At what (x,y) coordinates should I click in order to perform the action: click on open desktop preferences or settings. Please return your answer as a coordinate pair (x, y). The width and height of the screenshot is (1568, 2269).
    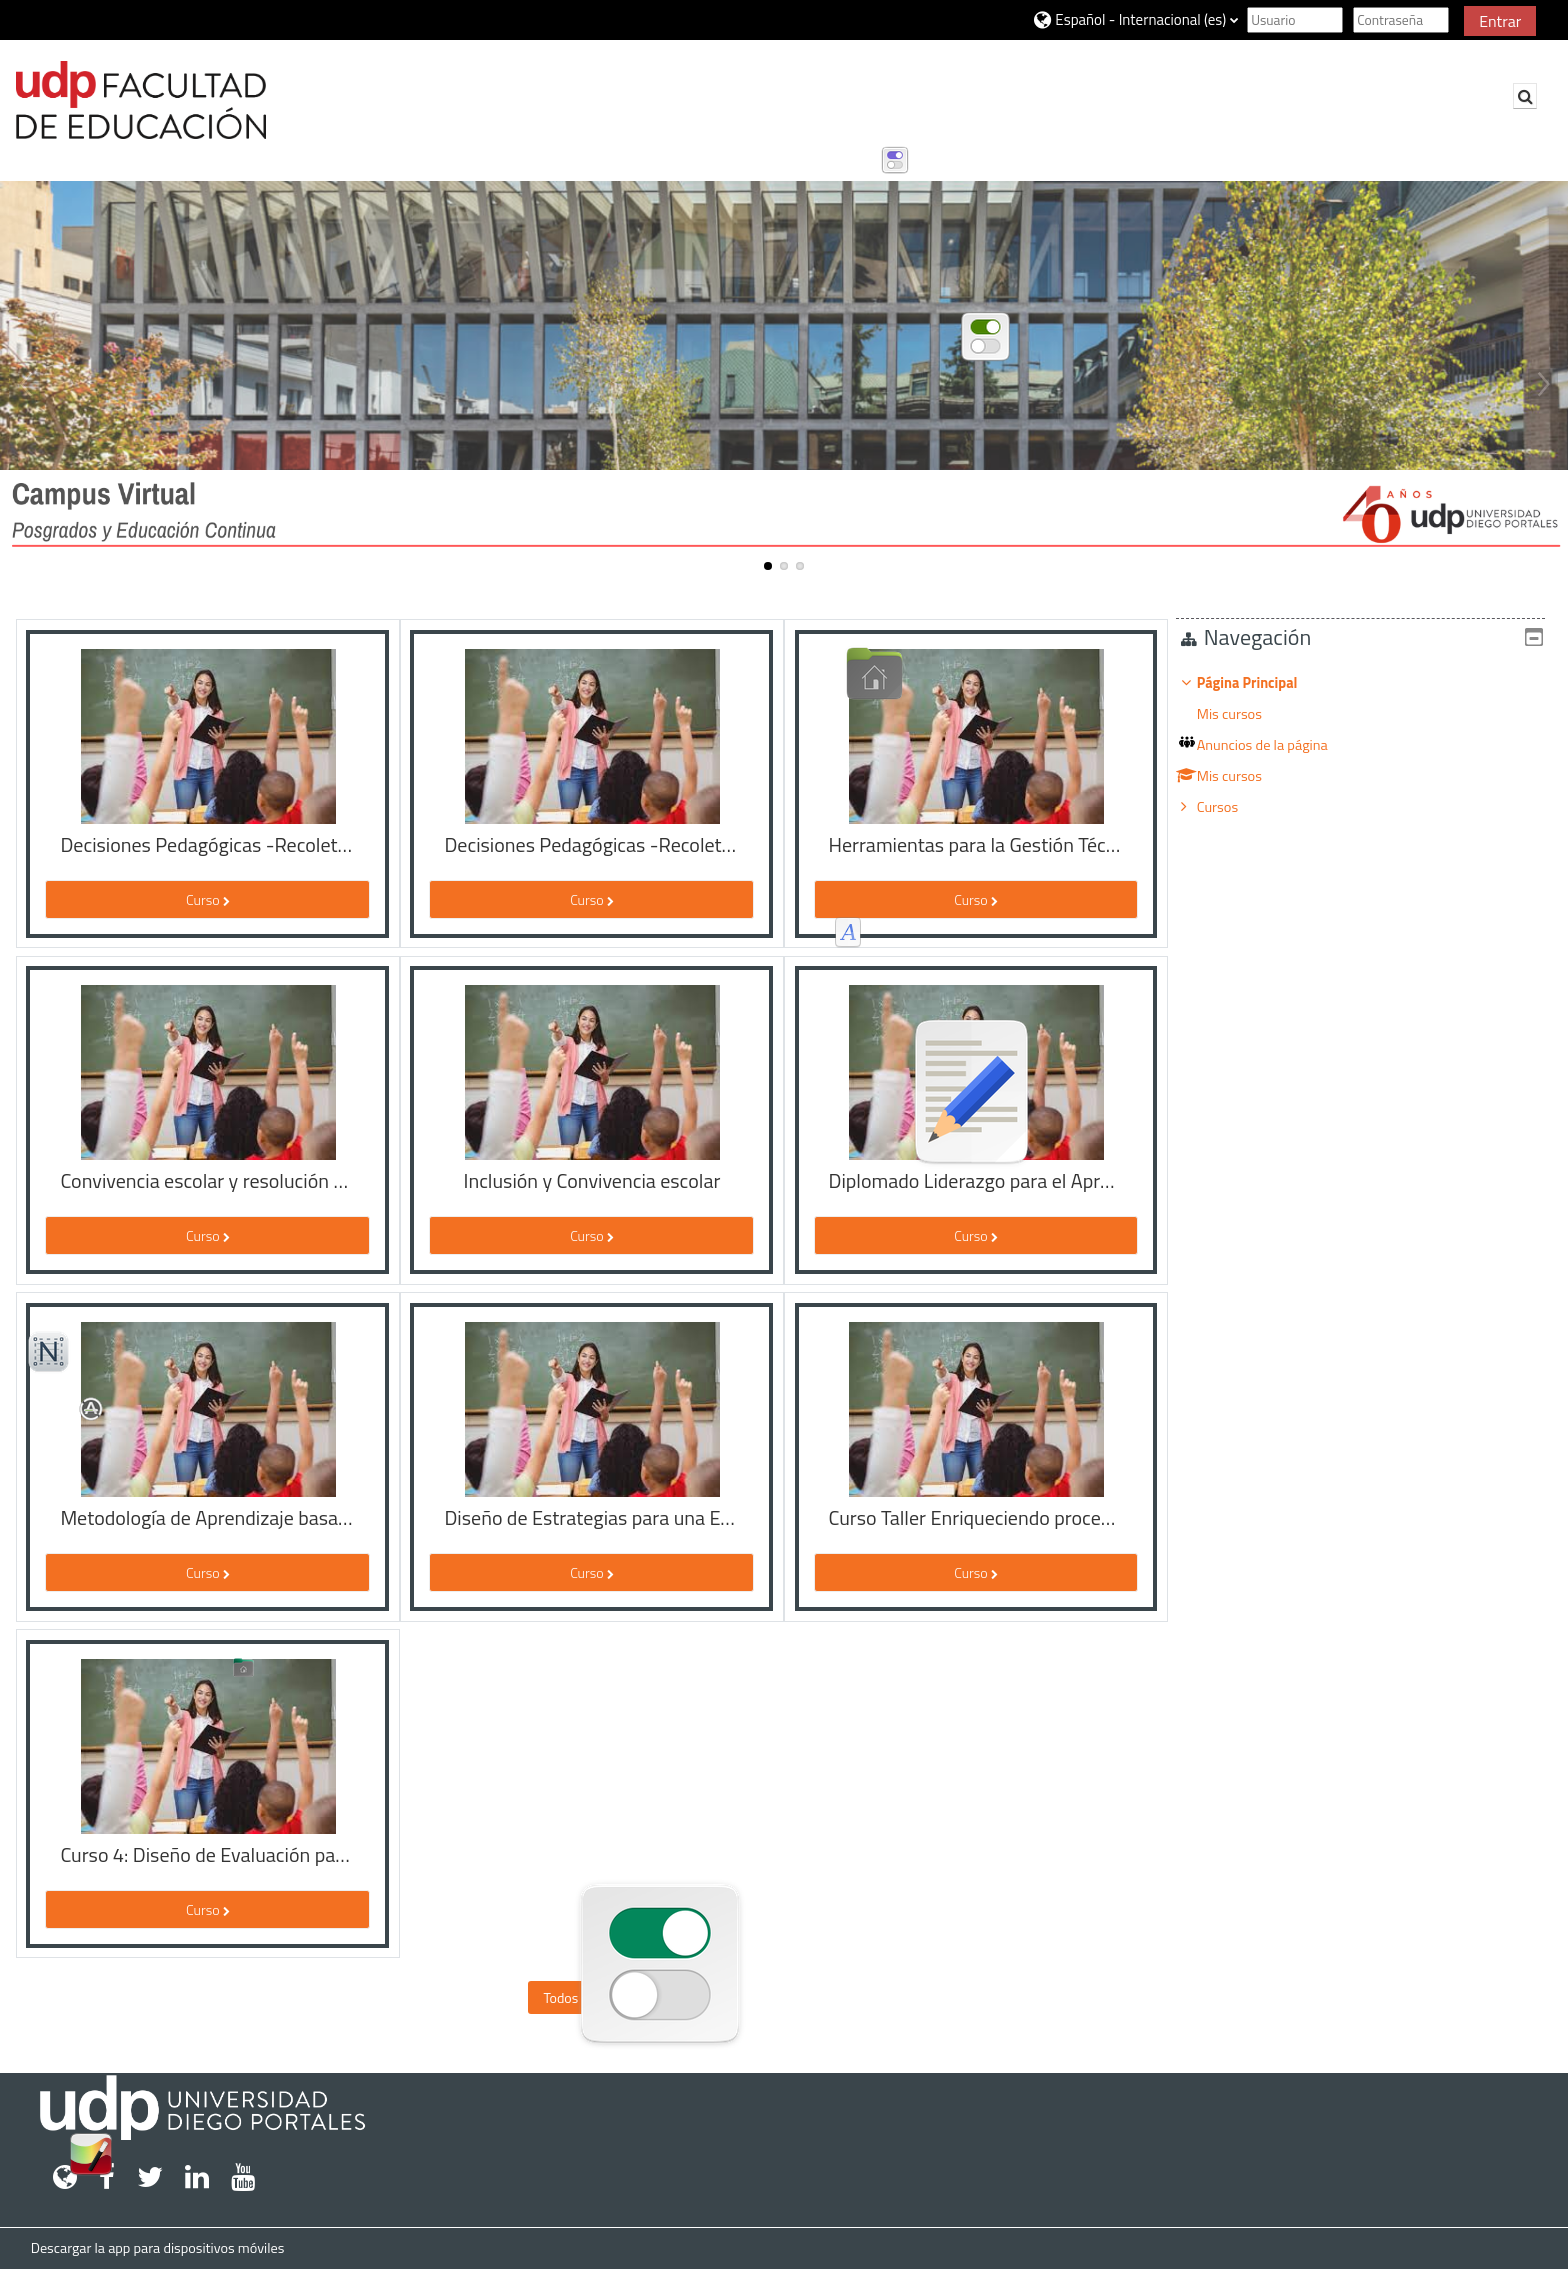
    Looking at the image, I should click on (985, 336).